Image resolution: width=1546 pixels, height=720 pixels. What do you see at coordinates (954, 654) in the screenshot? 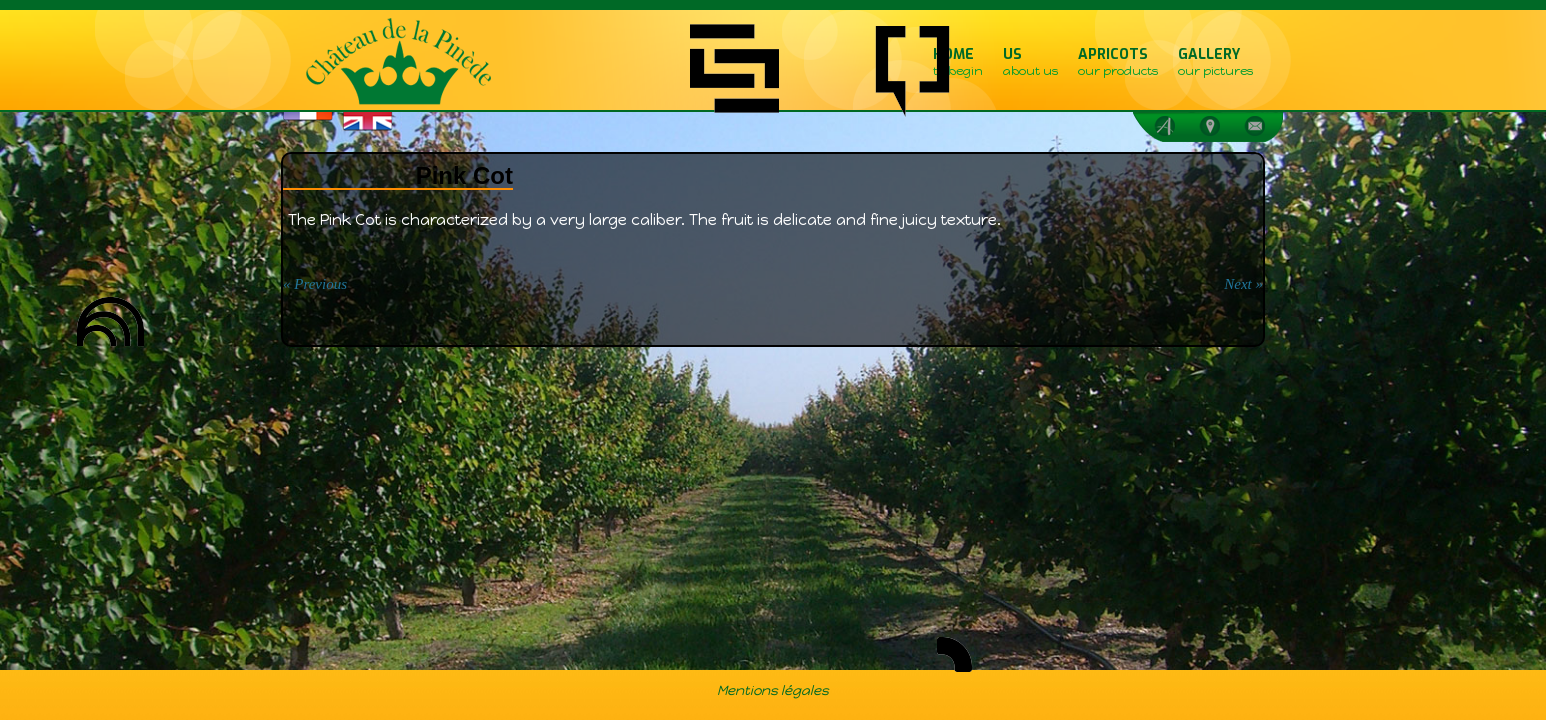
I see `open spectrum chat app` at bounding box center [954, 654].